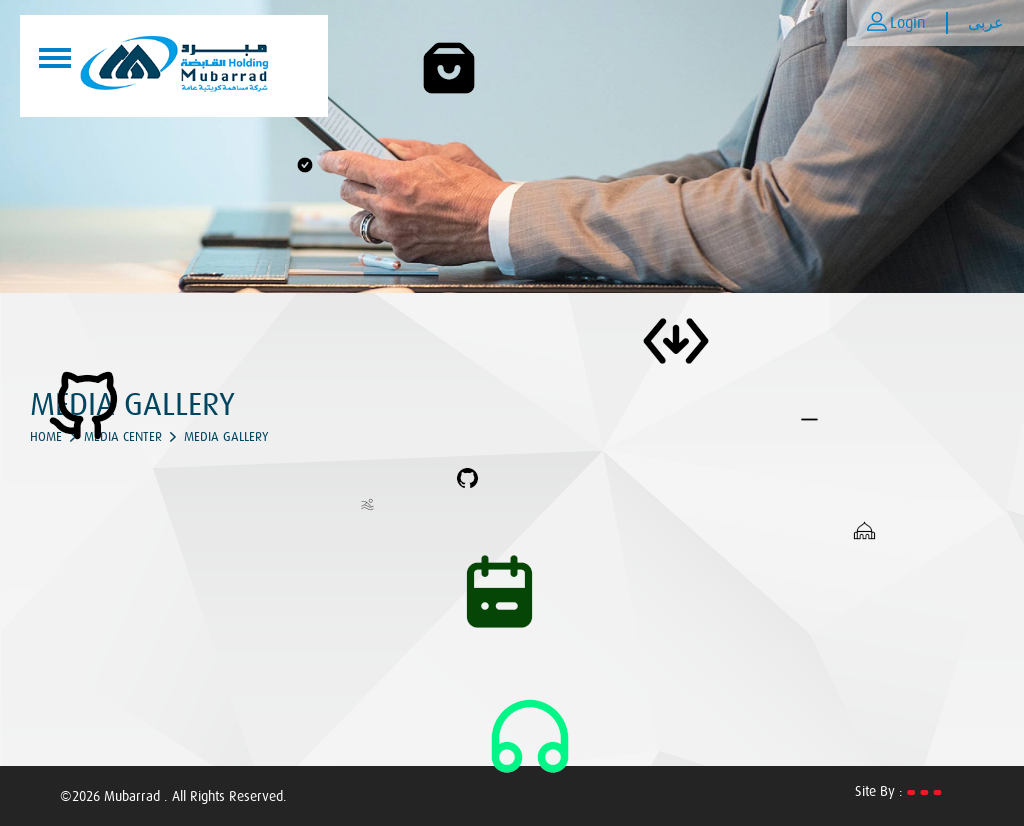 This screenshot has height=826, width=1024. Describe the element at coordinates (499, 591) in the screenshot. I see `view calendar or scheduled events` at that location.